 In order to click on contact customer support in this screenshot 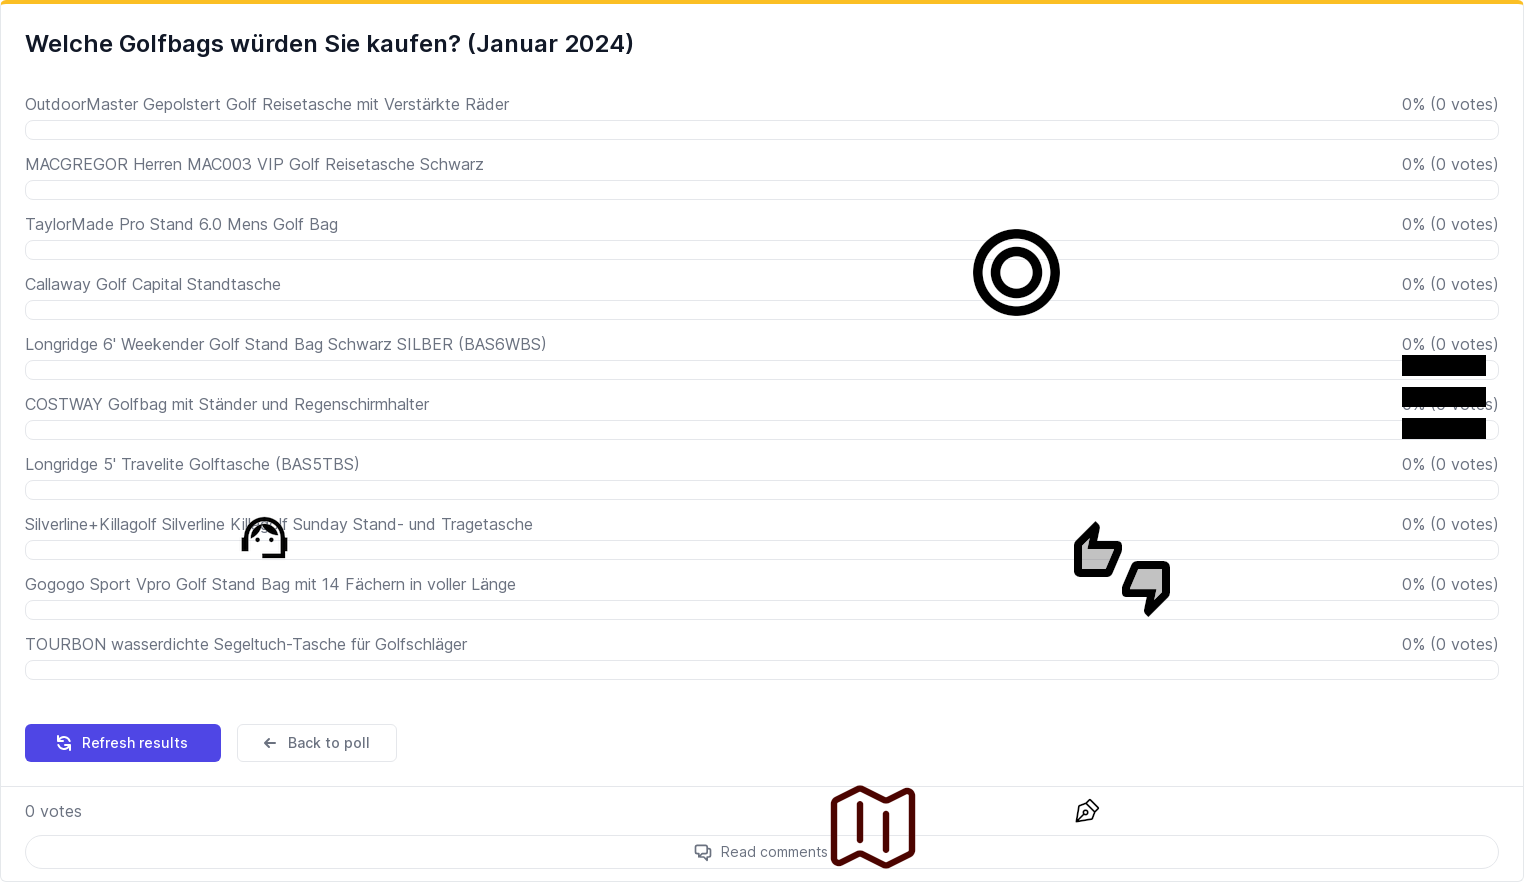, I will do `click(264, 537)`.